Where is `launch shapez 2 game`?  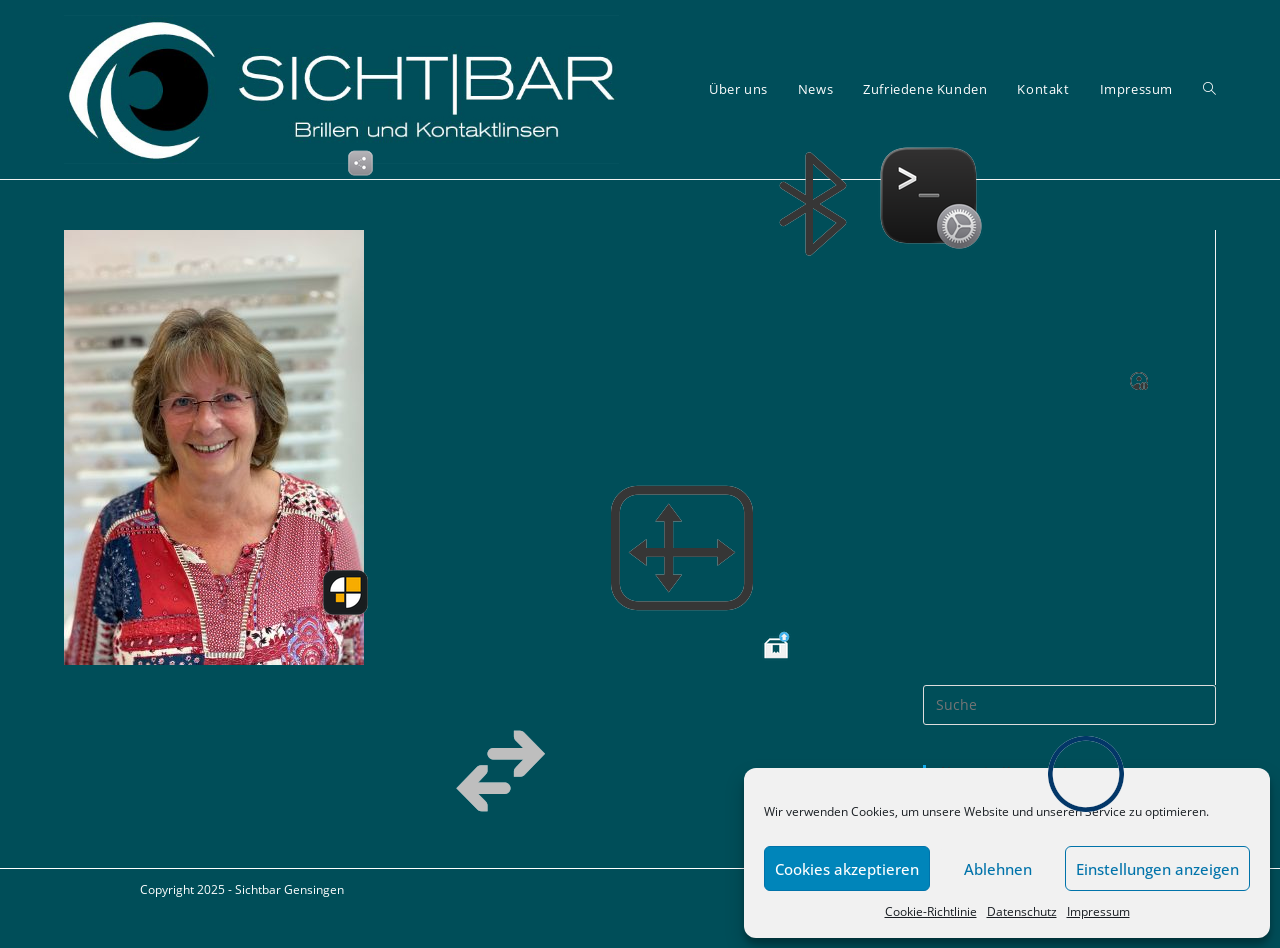
launch shapez 2 game is located at coordinates (345, 592).